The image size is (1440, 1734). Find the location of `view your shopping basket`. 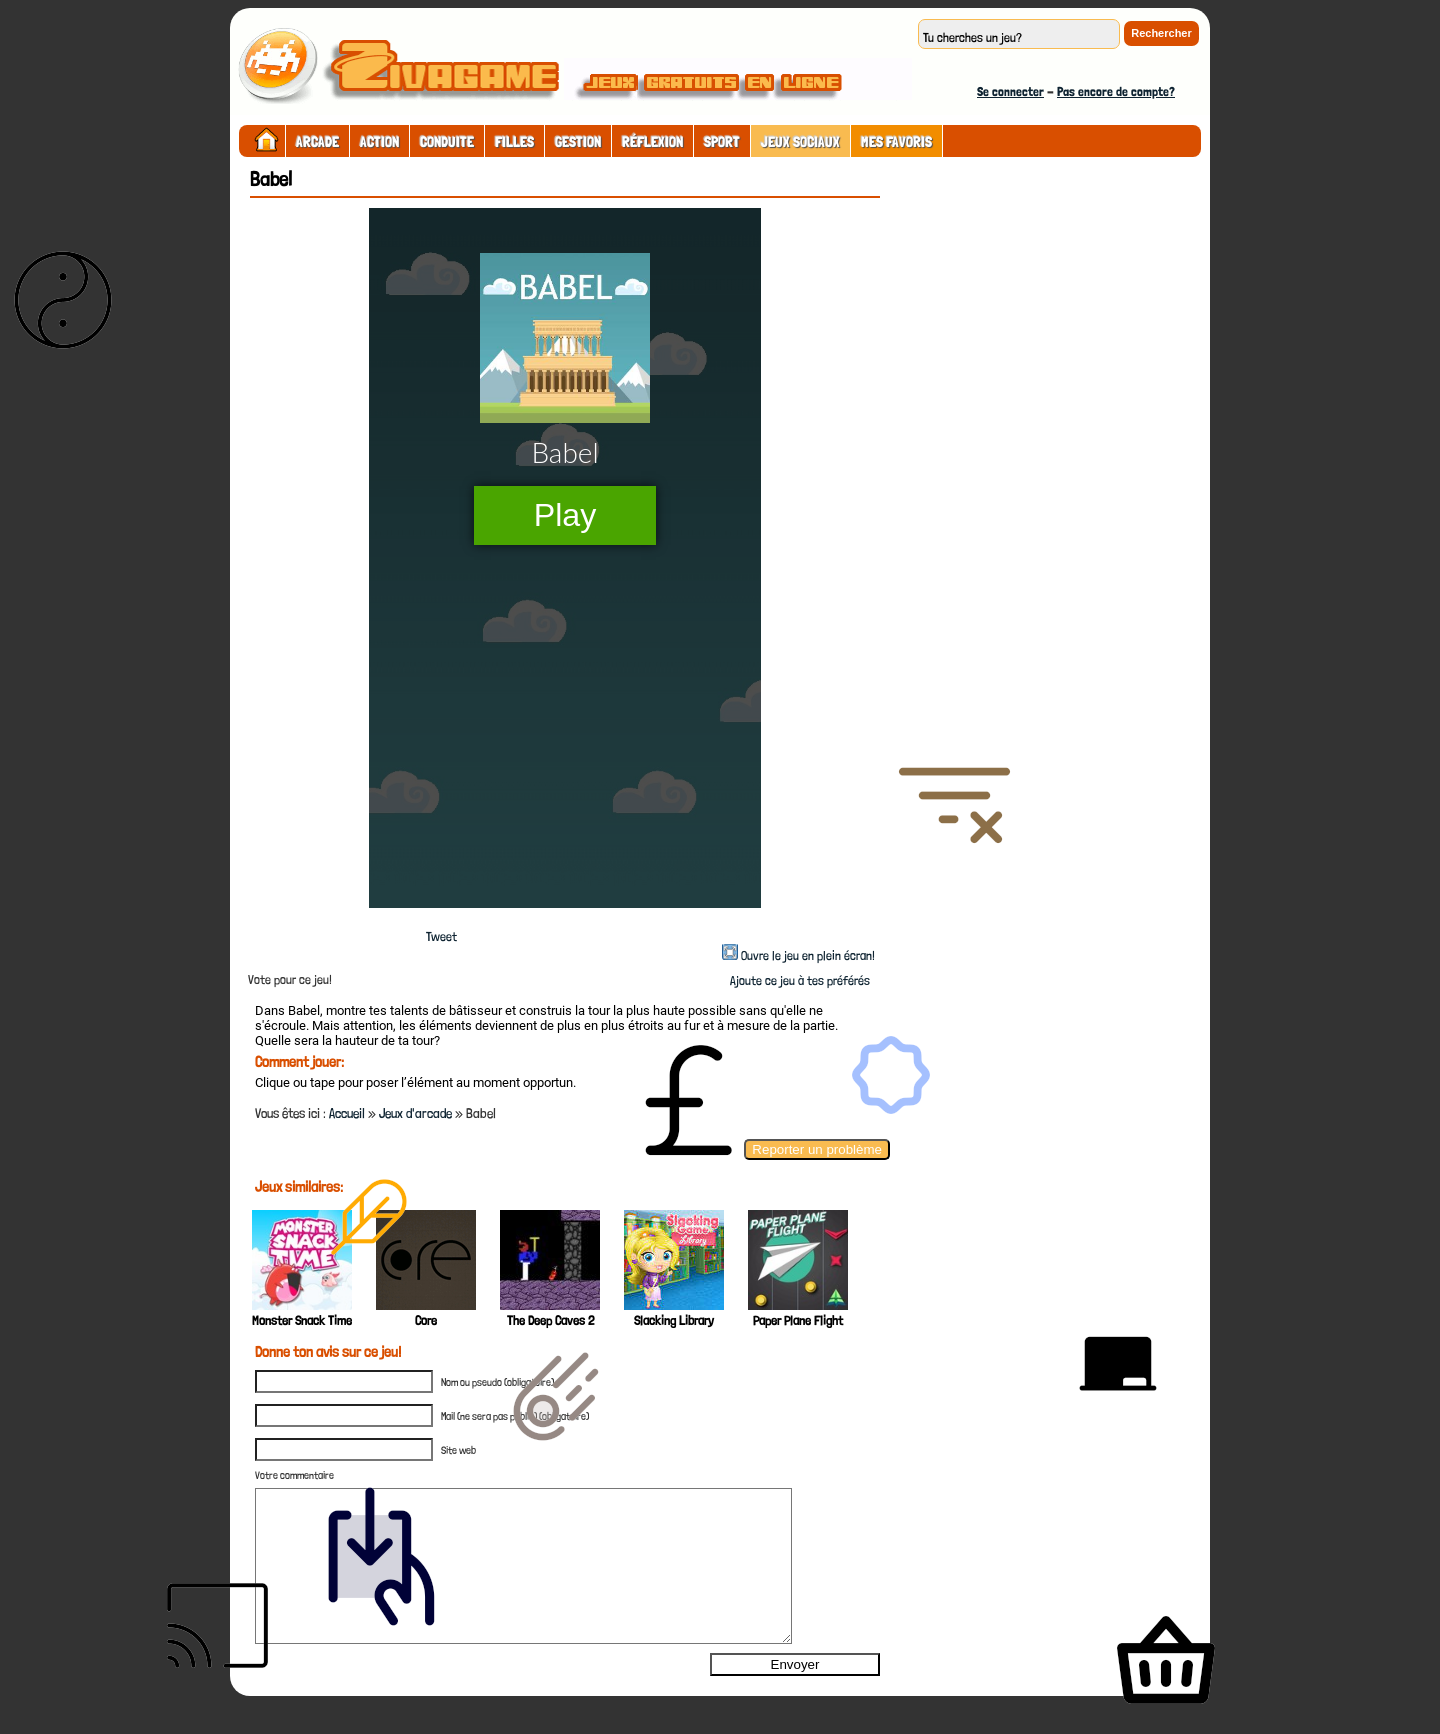

view your shopping basket is located at coordinates (1166, 1665).